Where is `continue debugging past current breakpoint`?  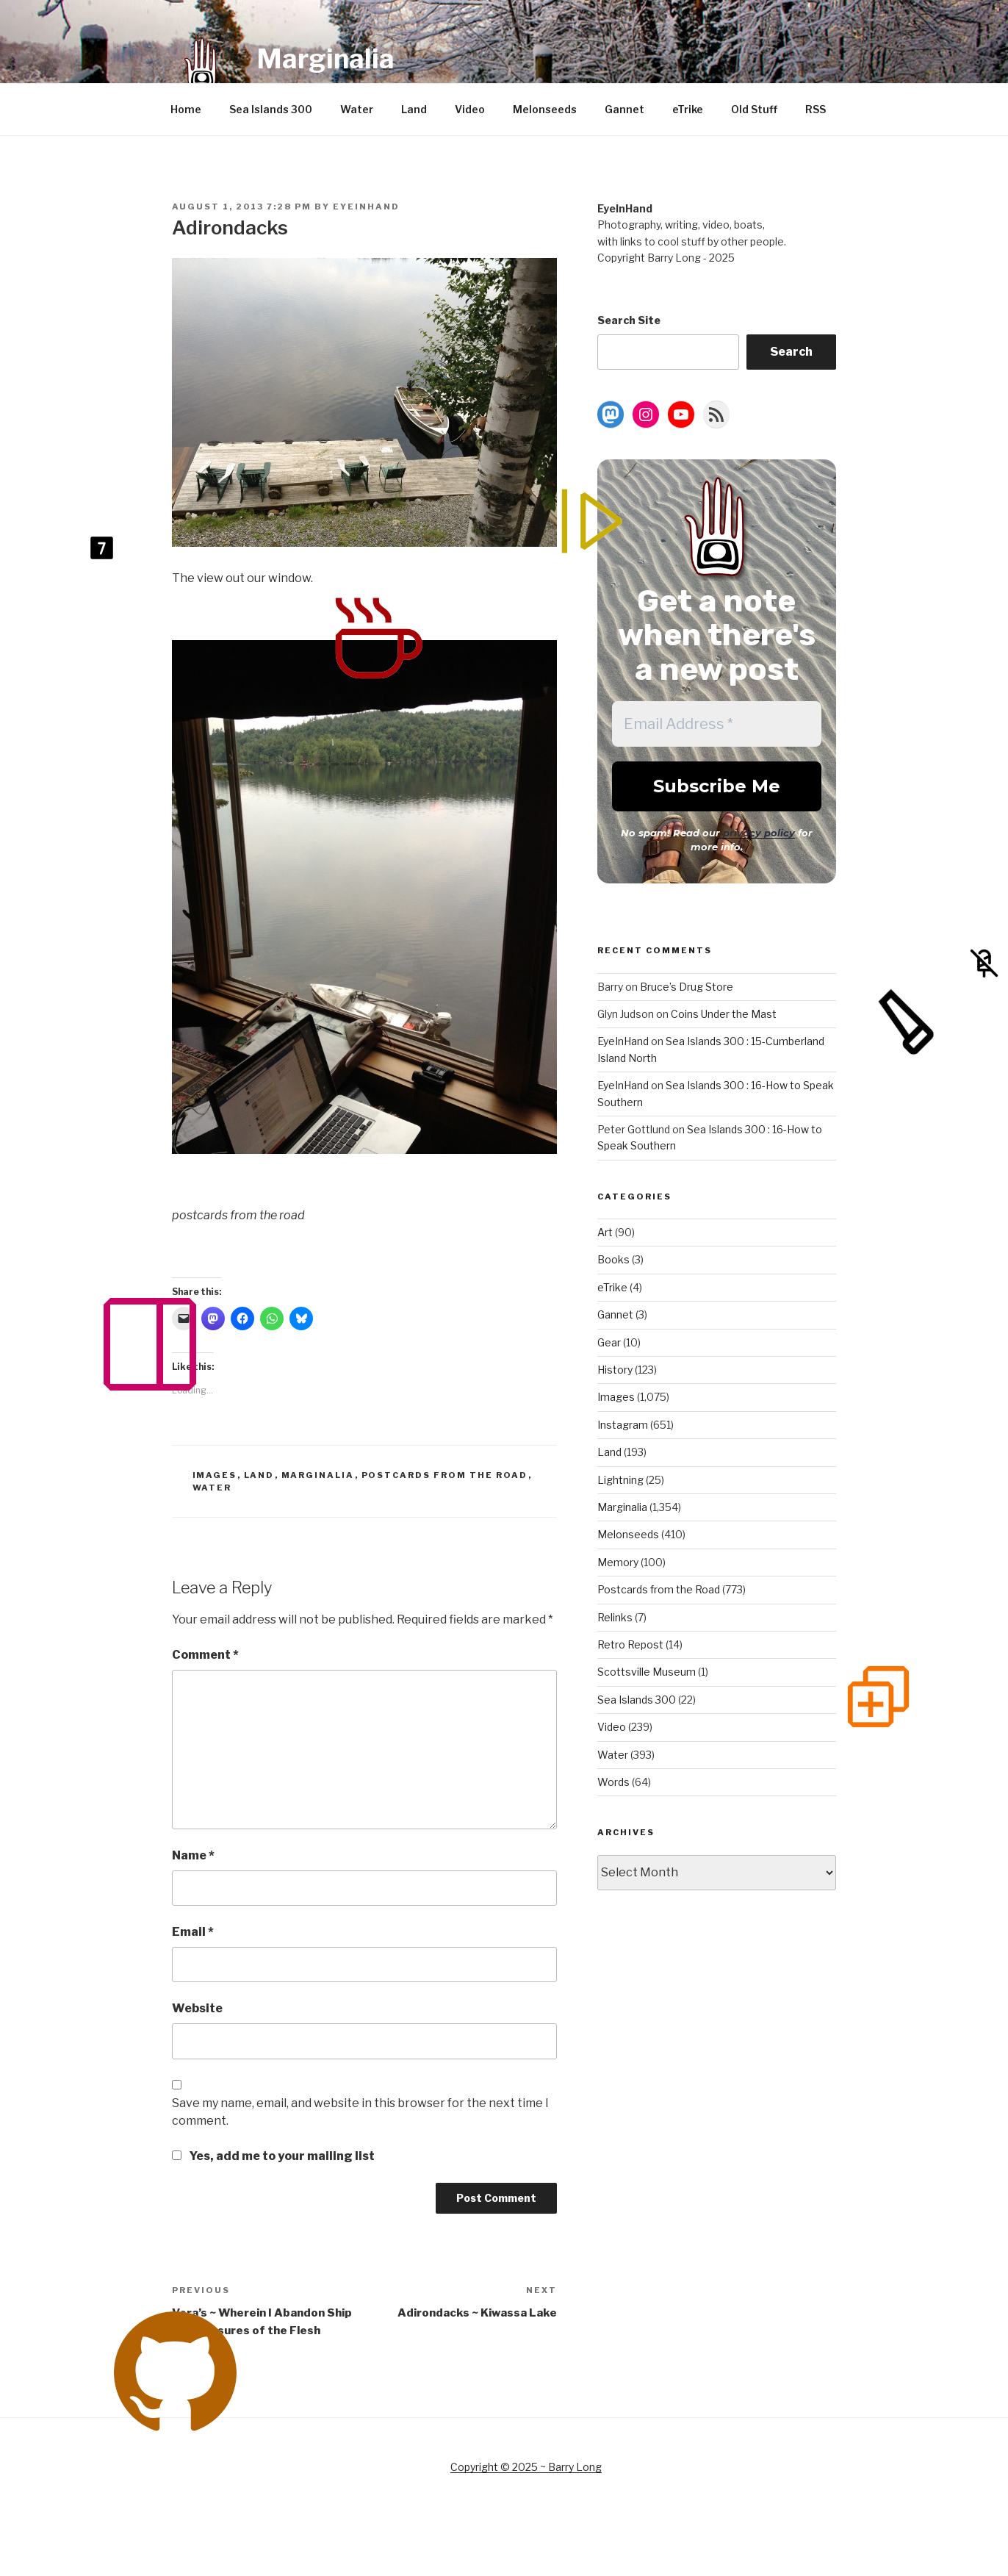 continue debugging past current breakpoint is located at coordinates (588, 521).